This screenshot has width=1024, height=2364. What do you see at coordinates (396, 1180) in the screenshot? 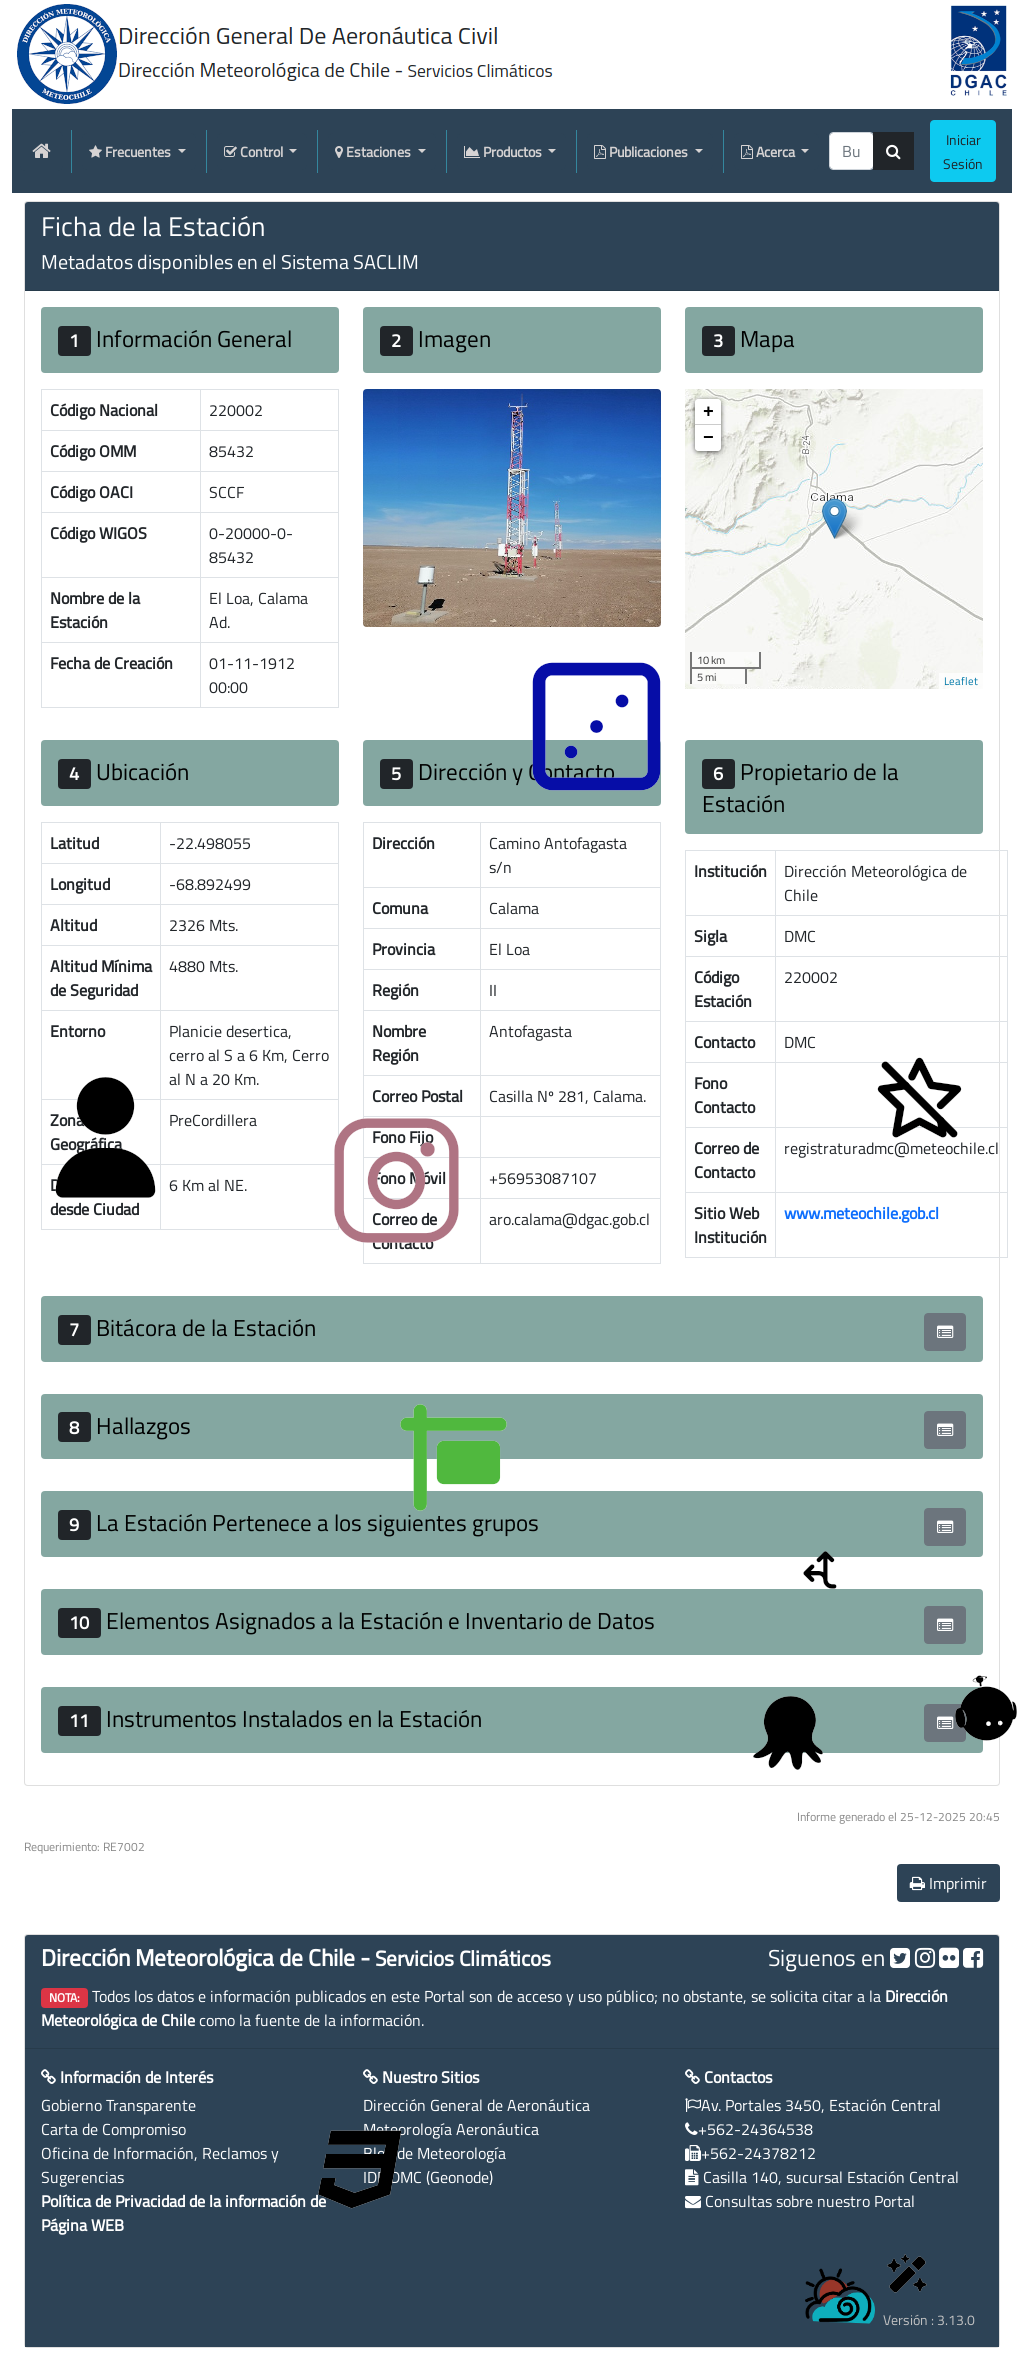
I see `open Instagram app` at bounding box center [396, 1180].